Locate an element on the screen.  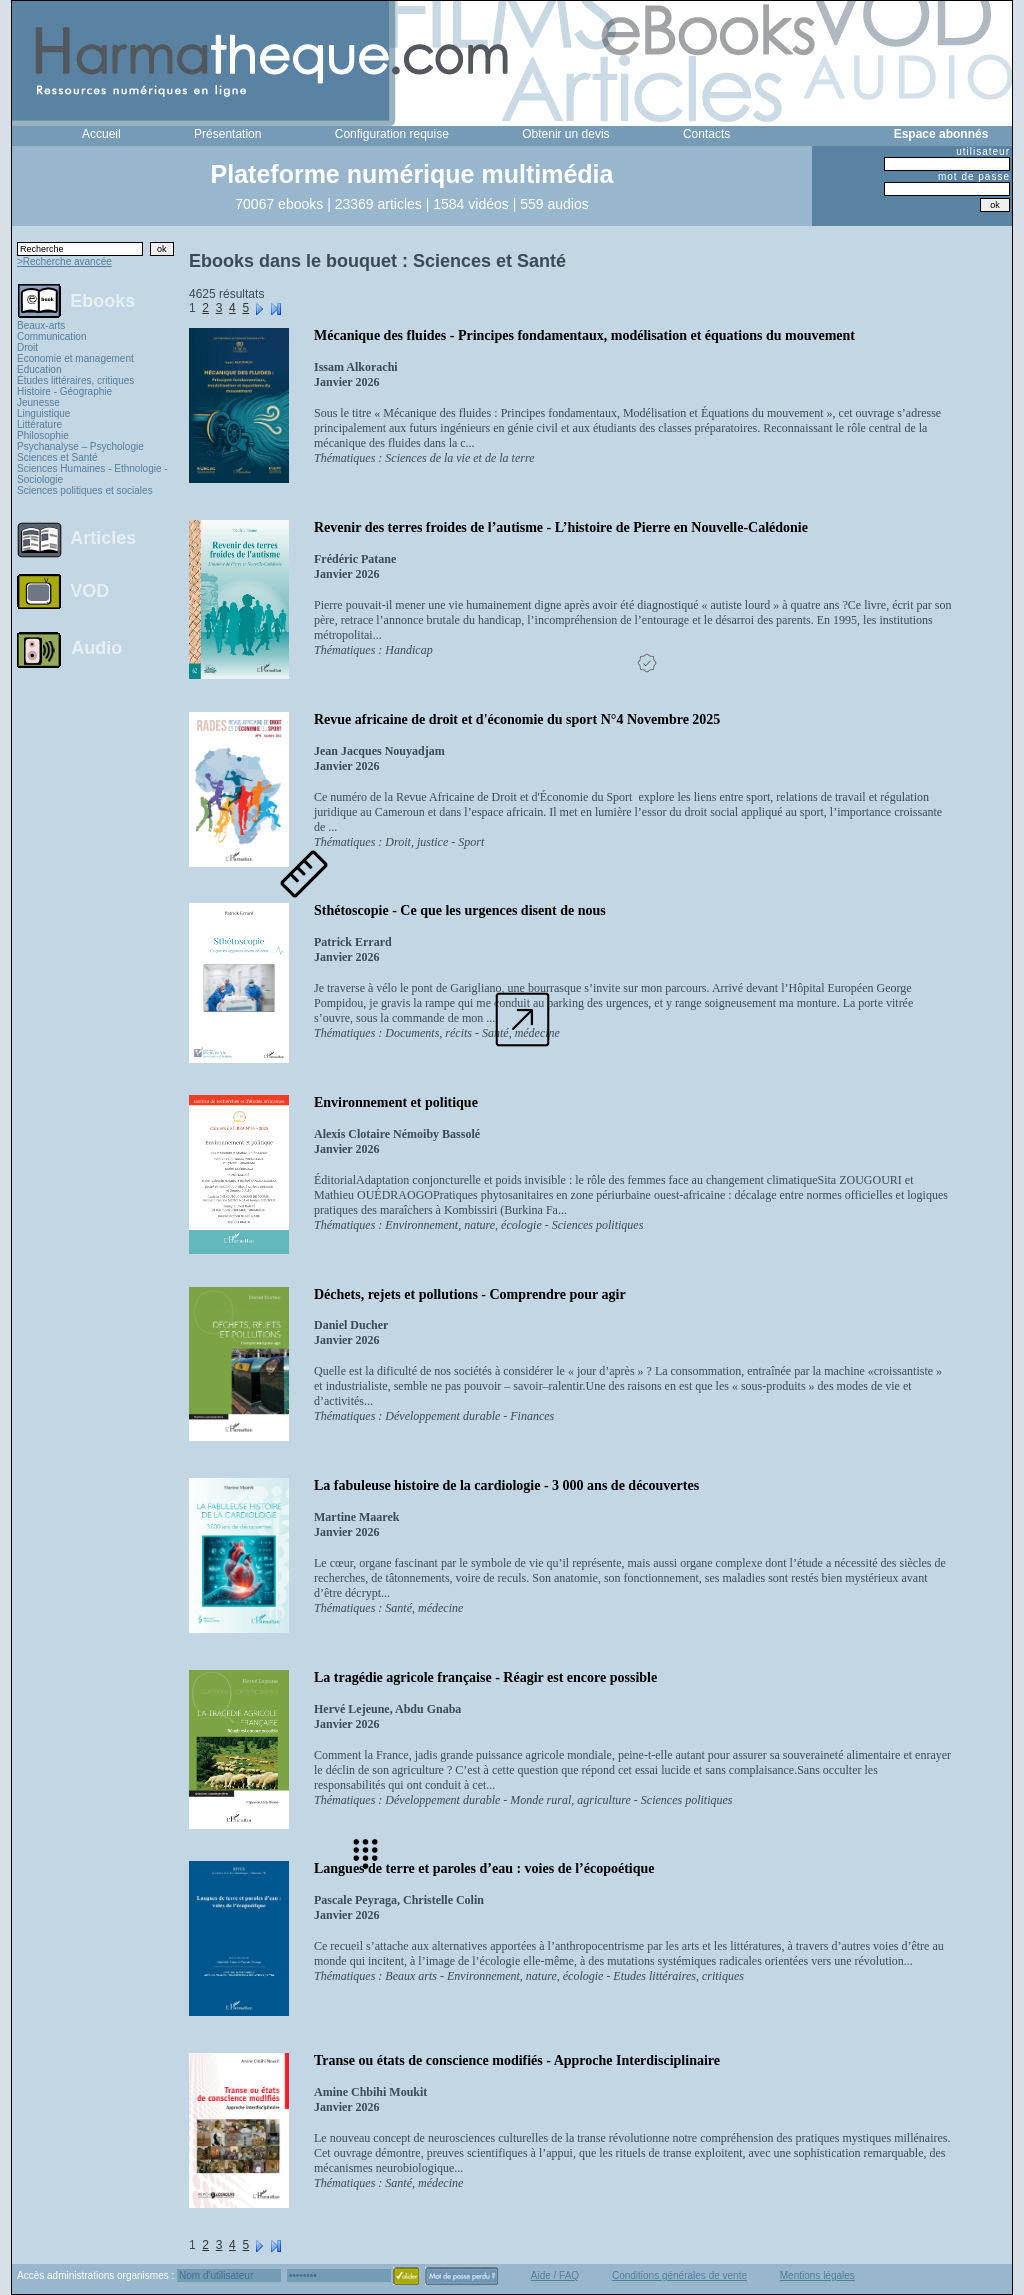
indicates verified or authenticated status is located at coordinates (647, 663).